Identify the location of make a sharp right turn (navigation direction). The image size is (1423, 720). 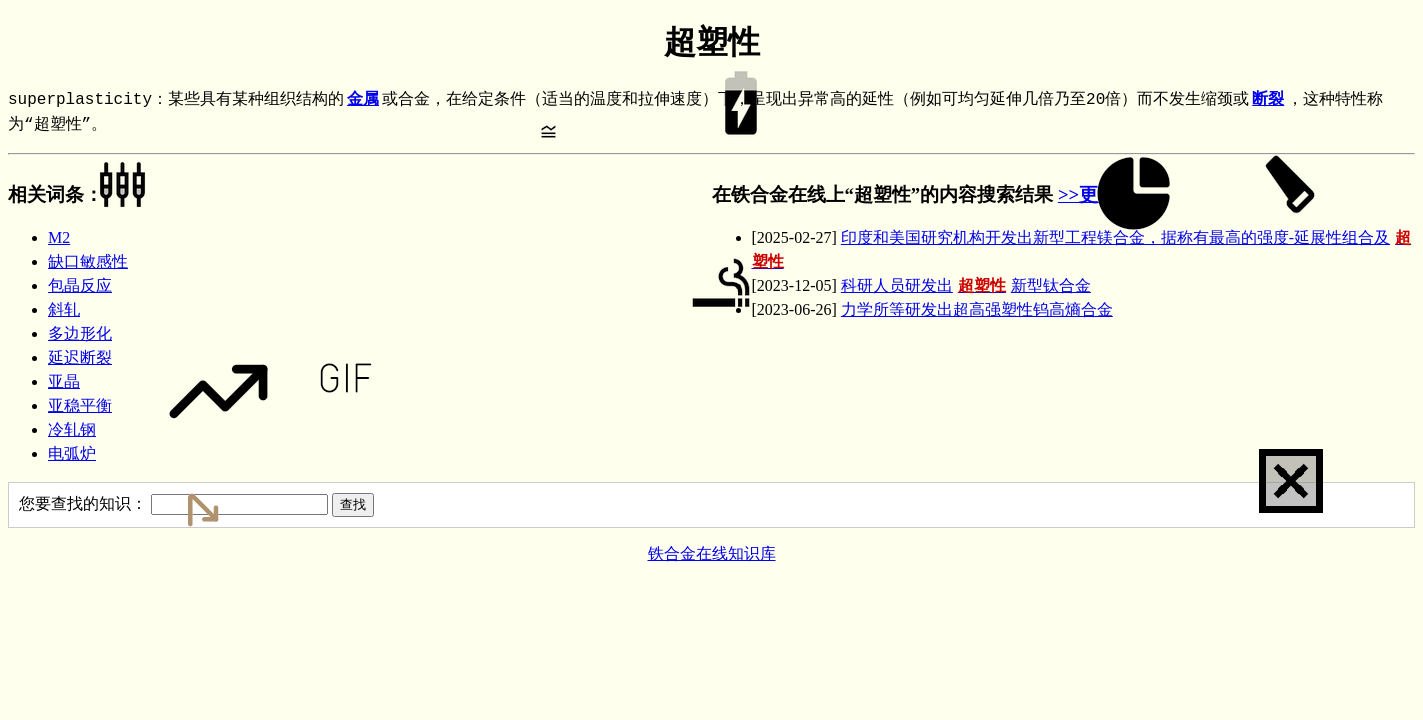
(202, 510).